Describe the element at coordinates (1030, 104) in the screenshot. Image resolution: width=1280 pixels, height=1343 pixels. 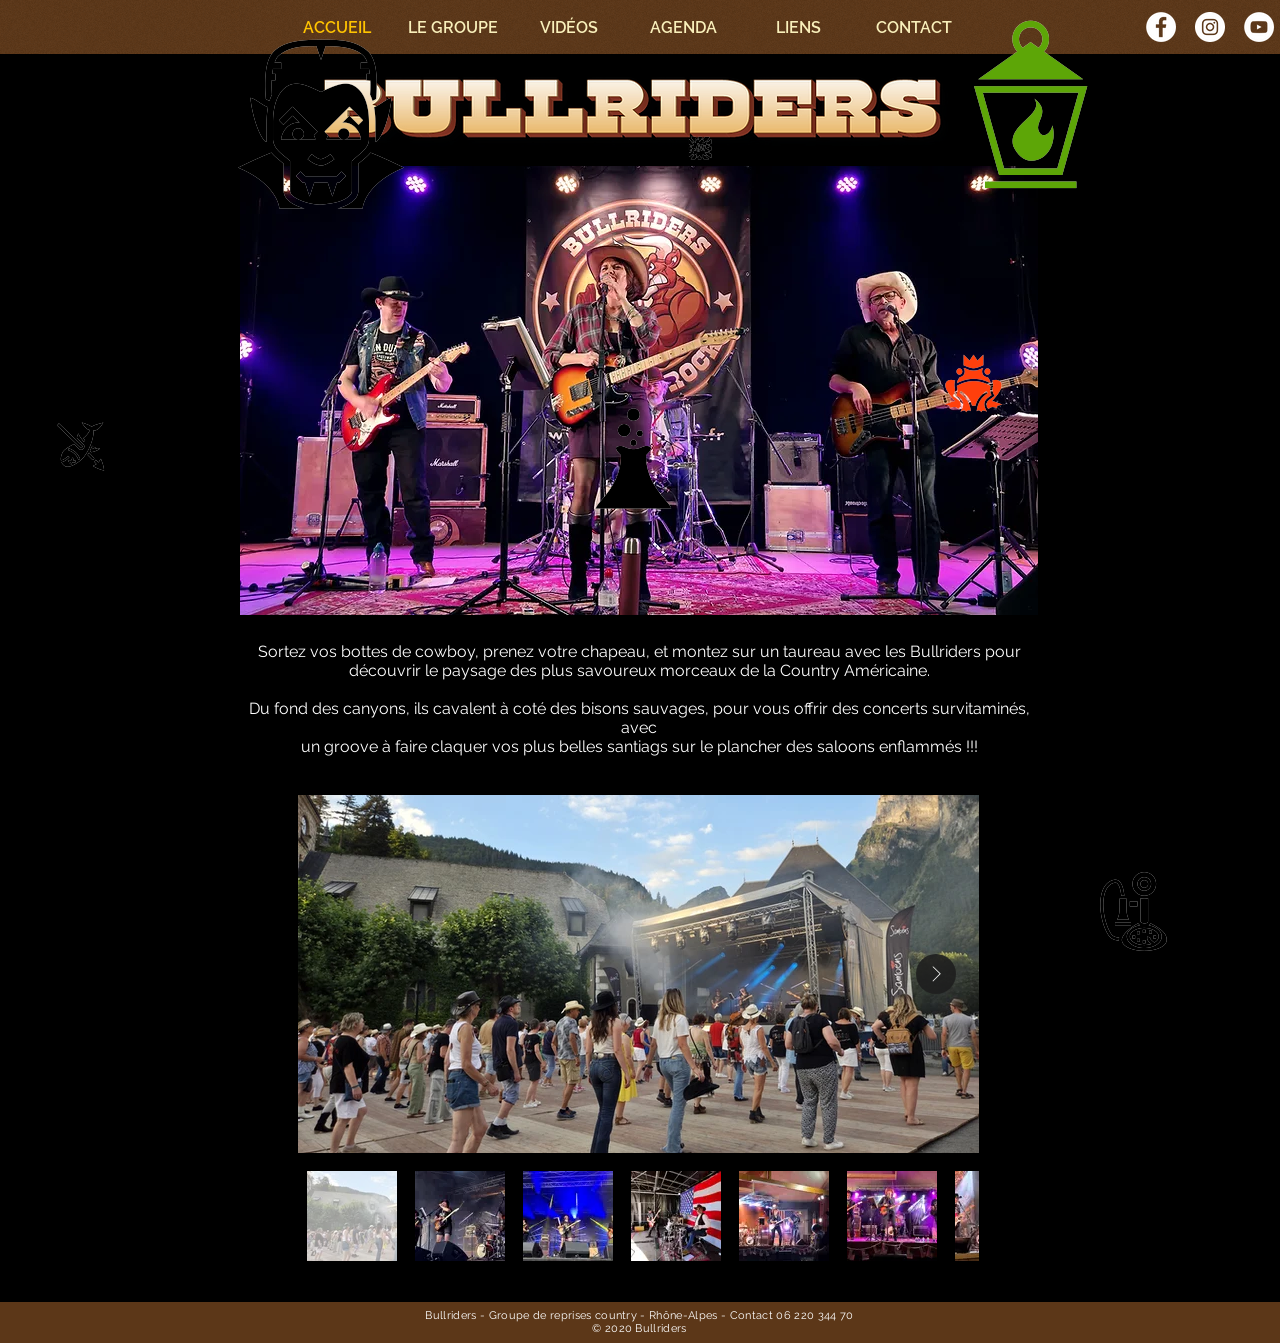
I see `toggle lantern or light source on/off` at that location.